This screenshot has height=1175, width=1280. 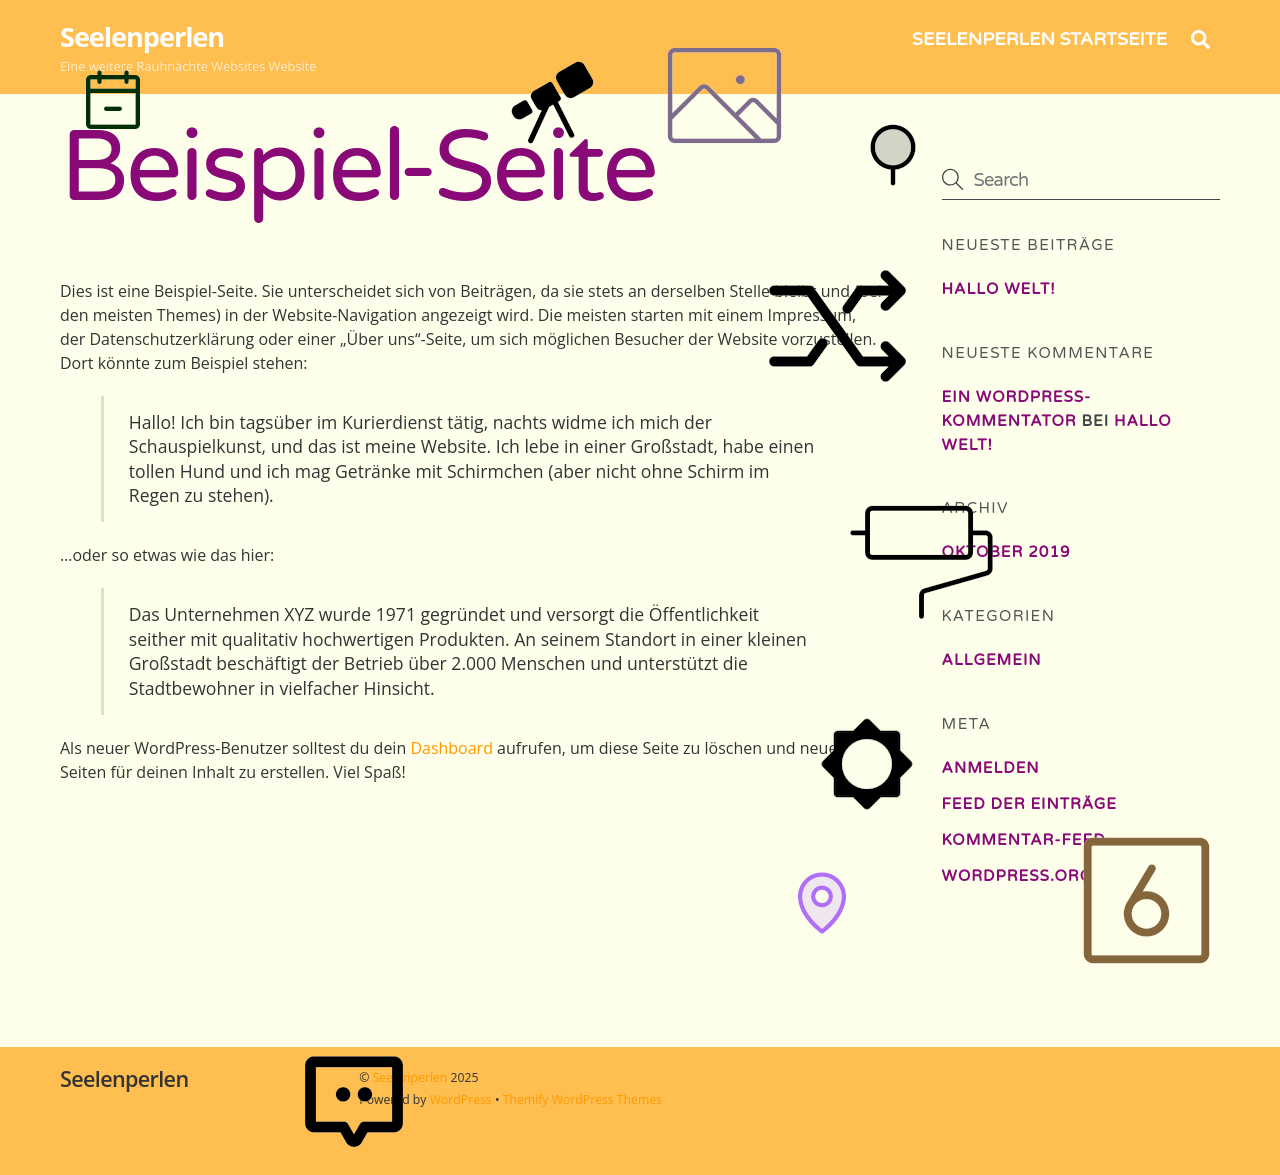 What do you see at coordinates (552, 102) in the screenshot?
I see `explore or discover new content` at bounding box center [552, 102].